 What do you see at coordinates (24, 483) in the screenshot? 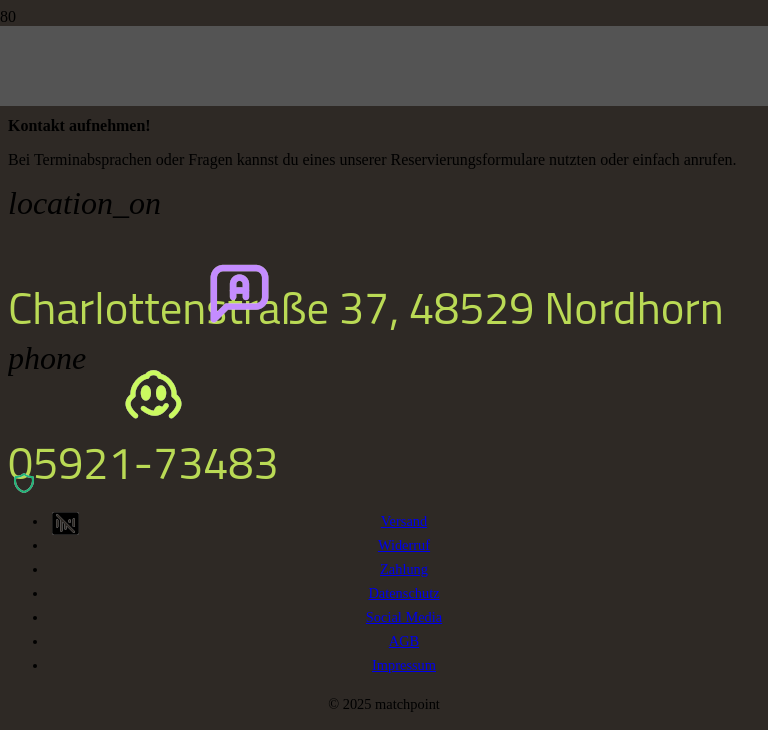
I see `access security settings` at bounding box center [24, 483].